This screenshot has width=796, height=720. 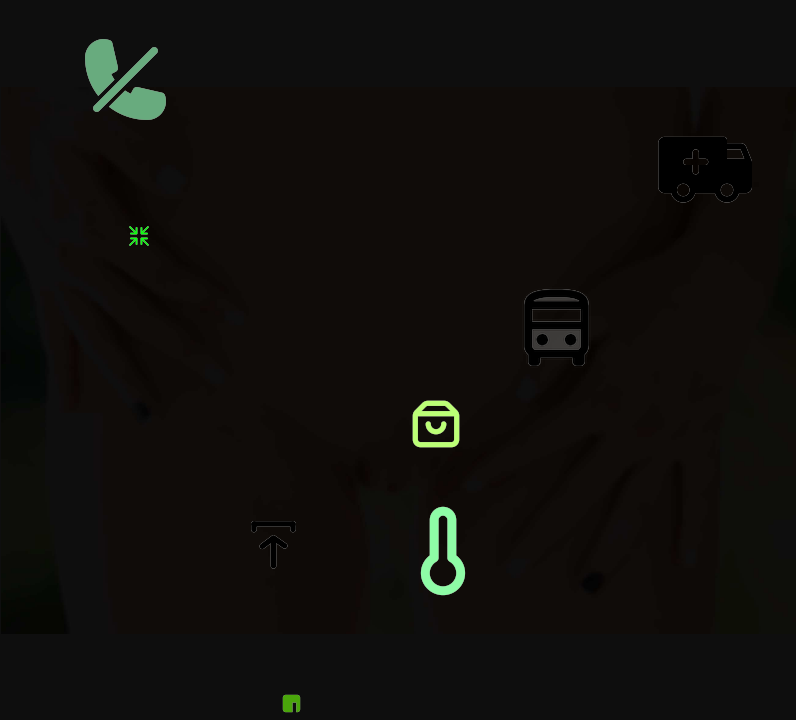 What do you see at coordinates (556, 329) in the screenshot?
I see `view bus routes and schedules` at bounding box center [556, 329].